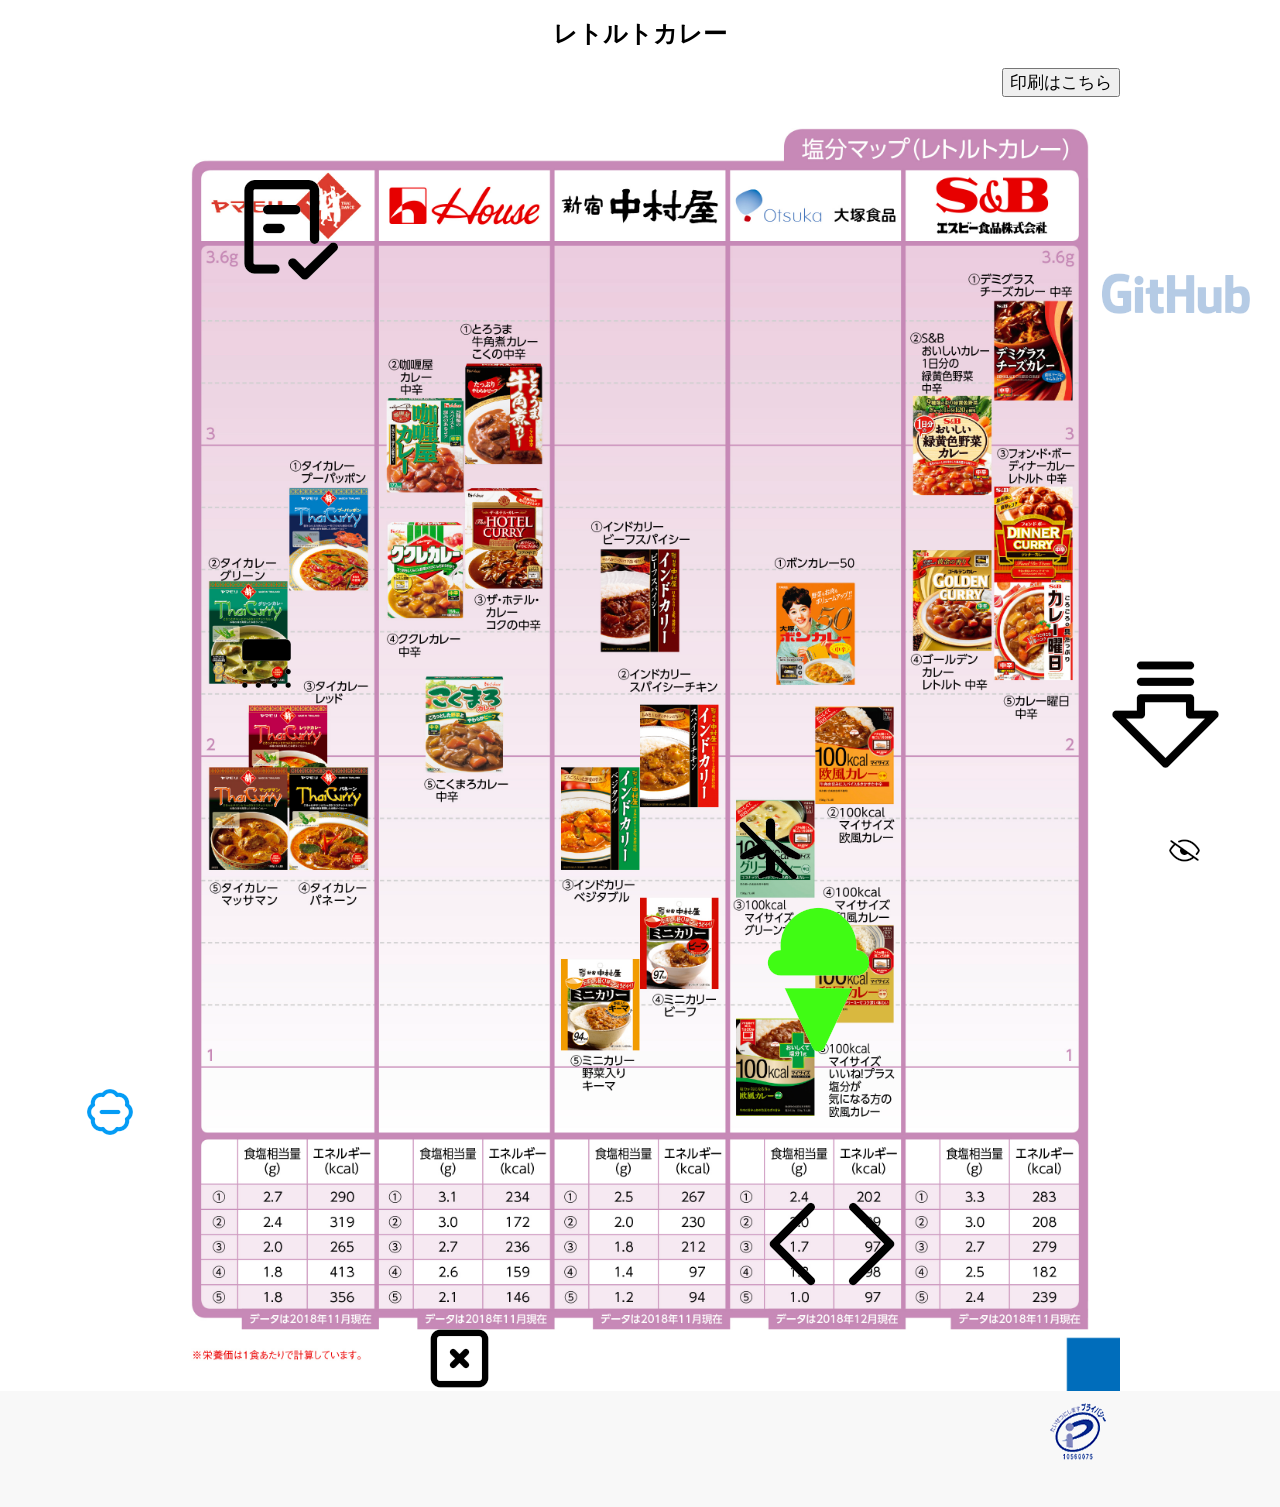 The image size is (1280, 1507). Describe the element at coordinates (1176, 293) in the screenshot. I see `link to GitHub repository` at that location.